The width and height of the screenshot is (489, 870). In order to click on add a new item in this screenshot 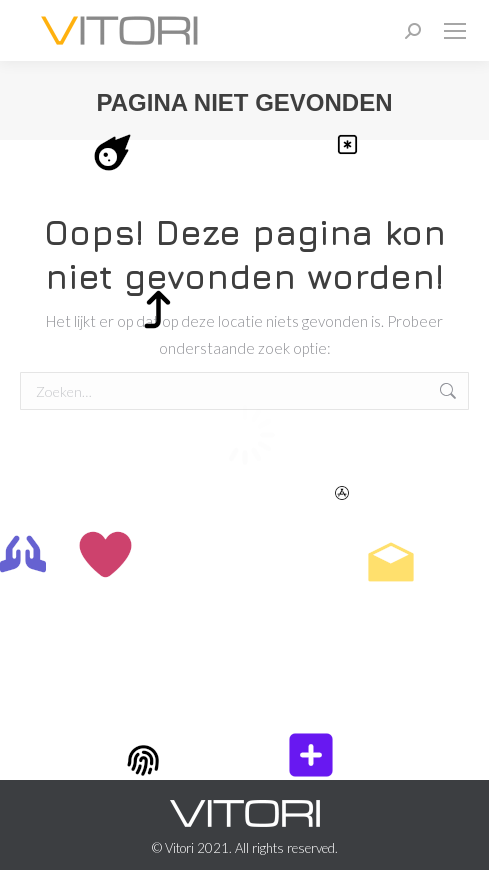, I will do `click(311, 755)`.